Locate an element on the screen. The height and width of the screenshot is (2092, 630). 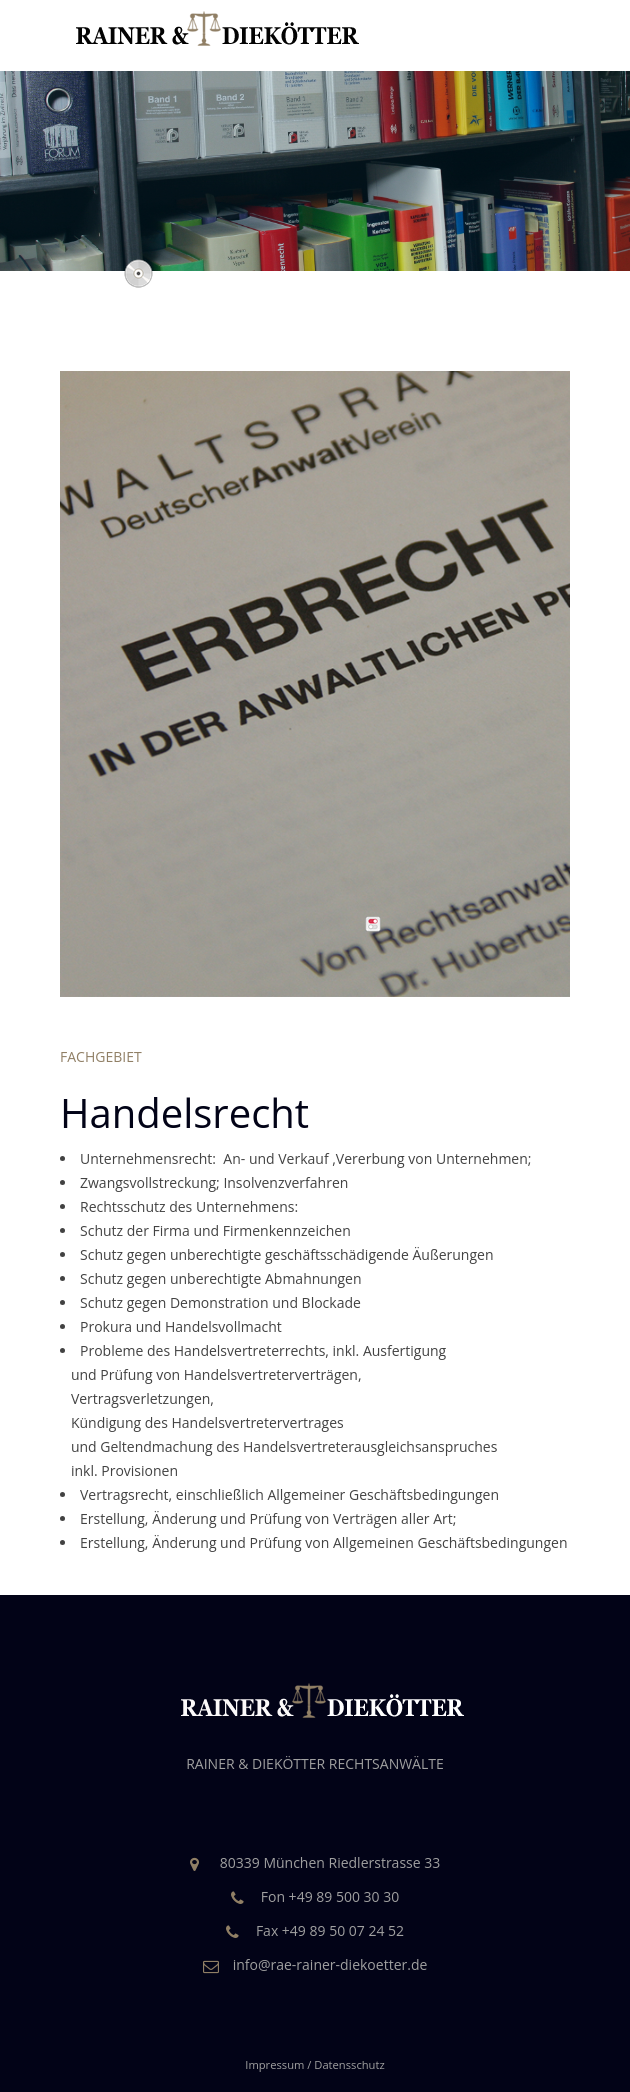
open system settings or preferences is located at coordinates (373, 924).